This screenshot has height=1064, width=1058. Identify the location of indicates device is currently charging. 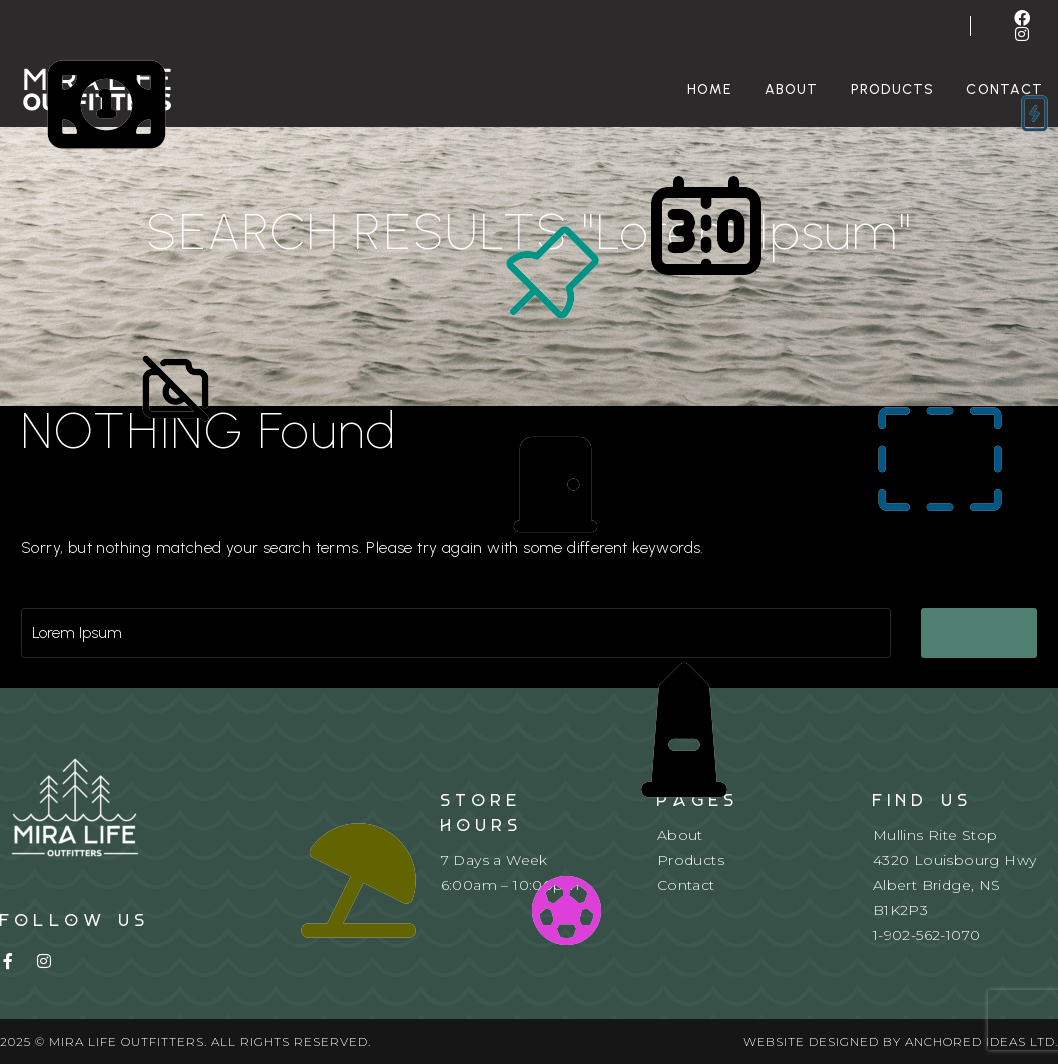
(1034, 113).